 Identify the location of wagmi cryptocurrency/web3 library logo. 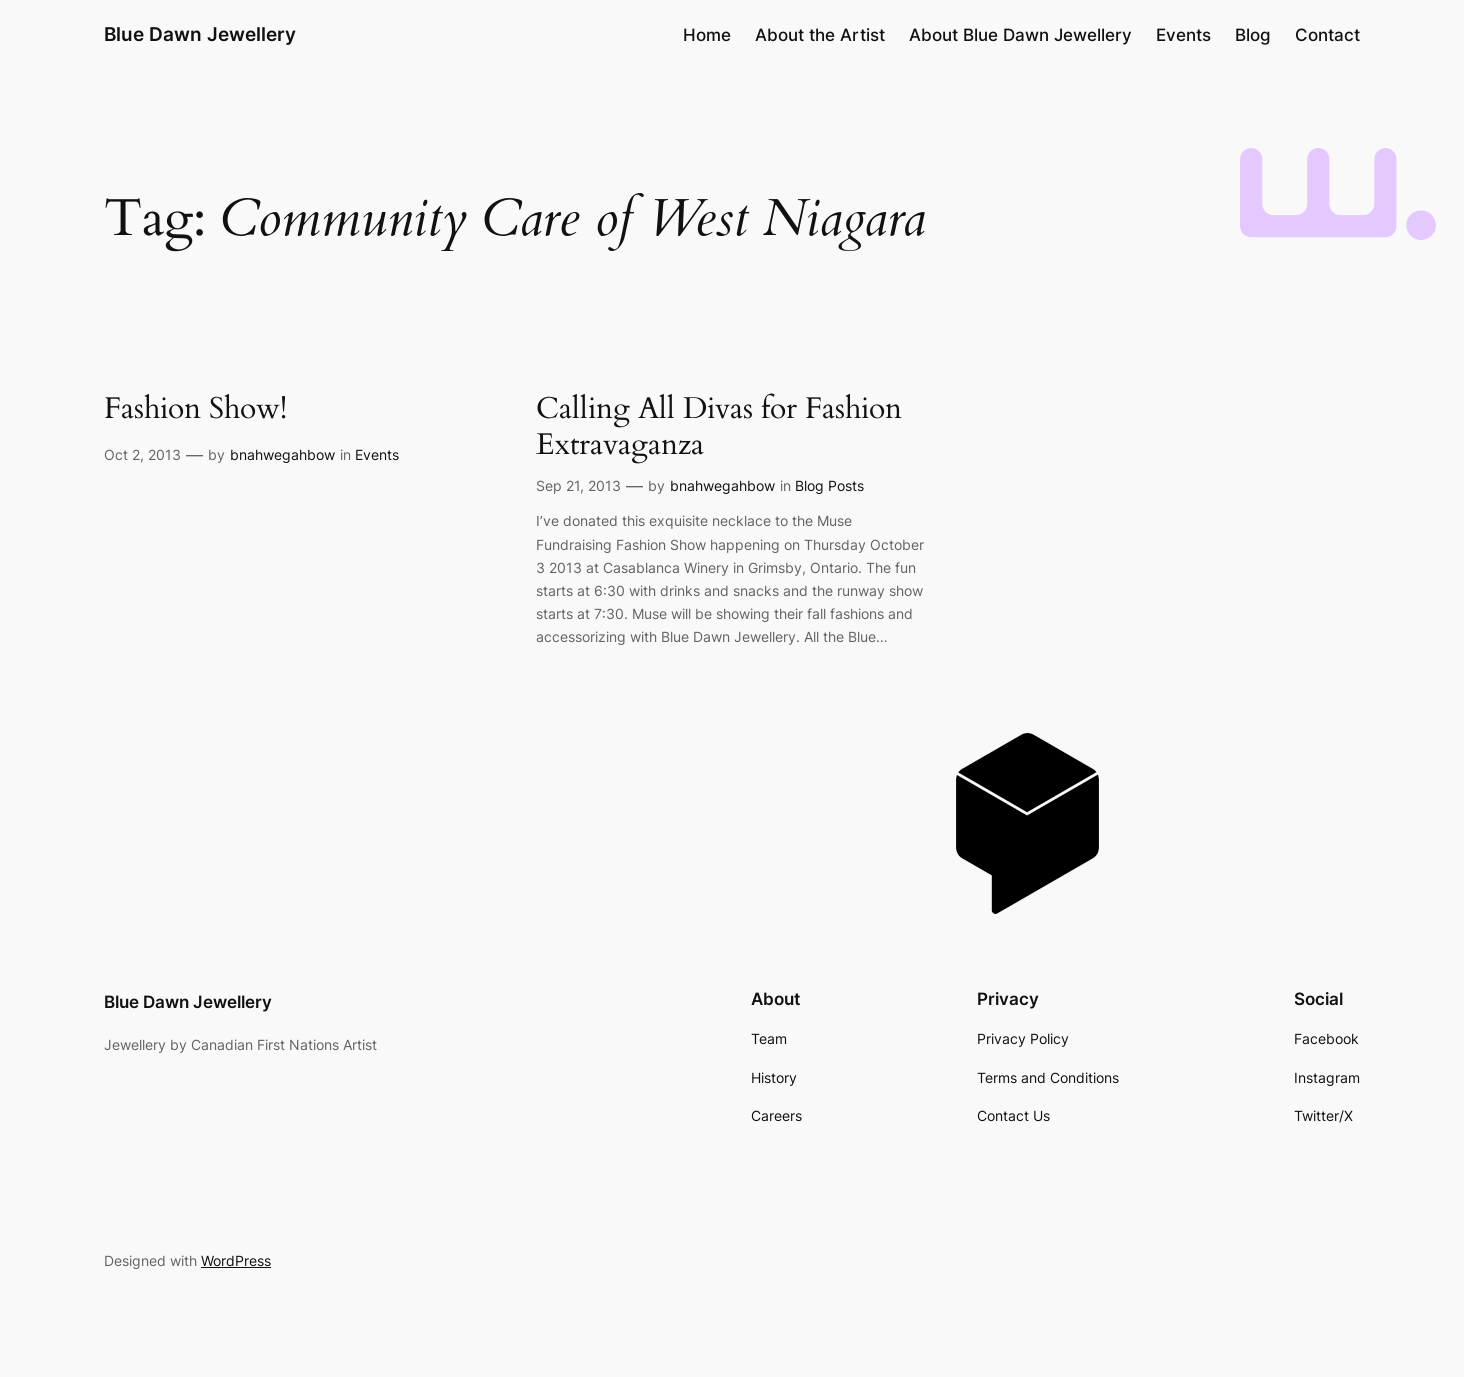
(1338, 194).